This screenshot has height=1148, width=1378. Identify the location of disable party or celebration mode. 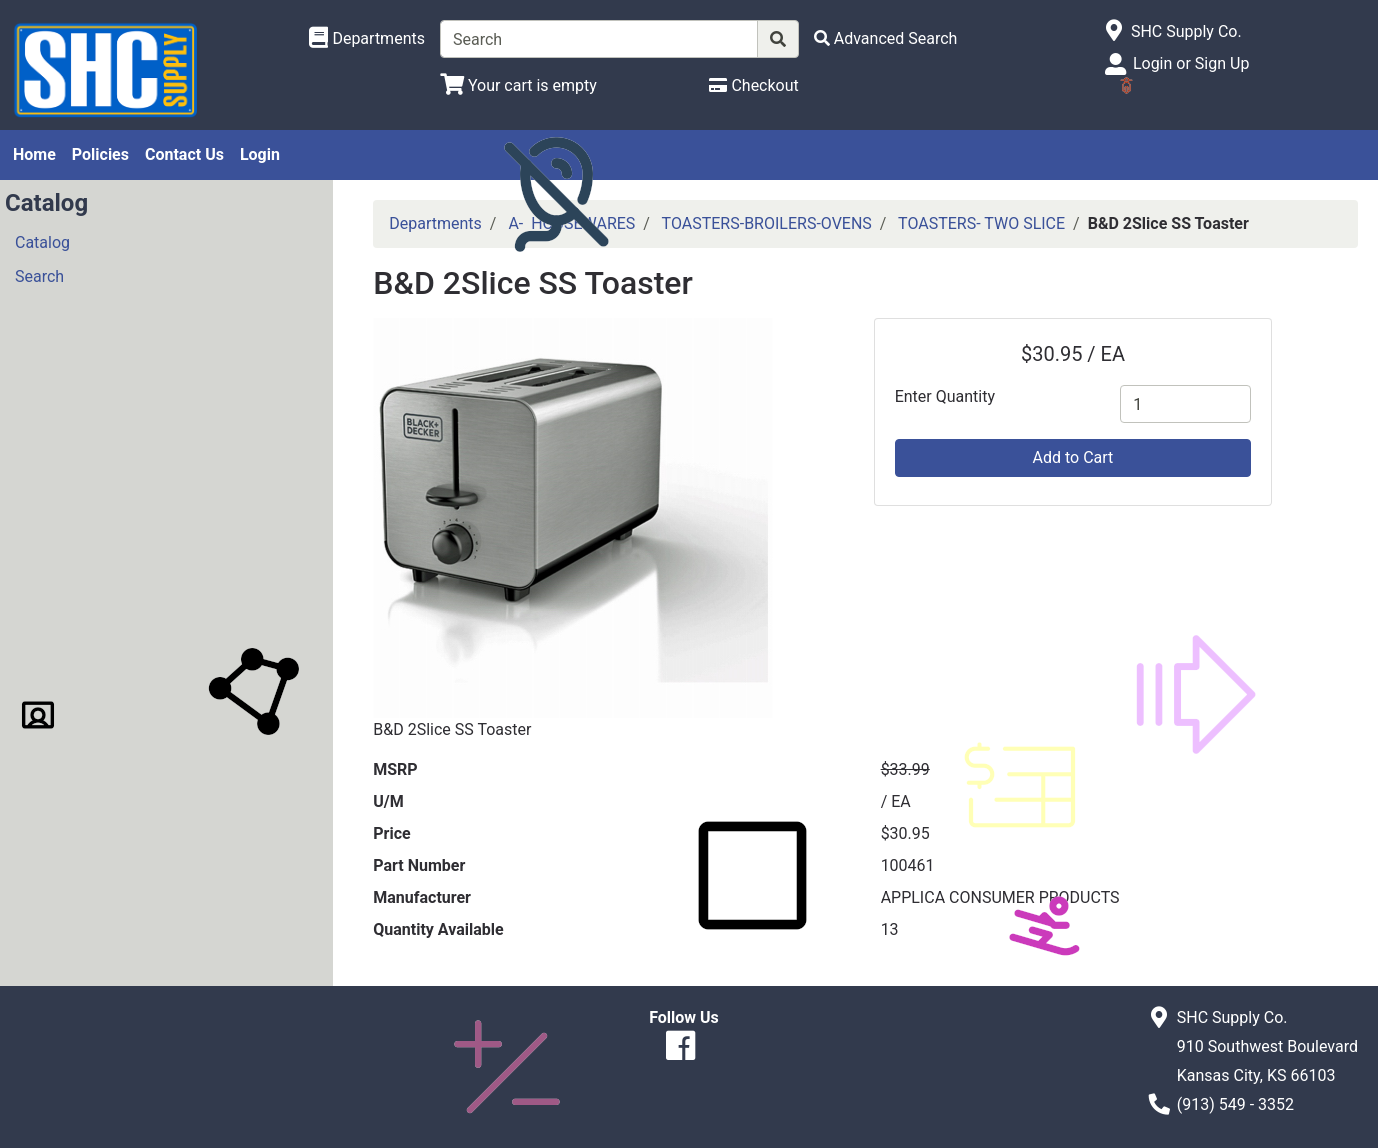
(556, 194).